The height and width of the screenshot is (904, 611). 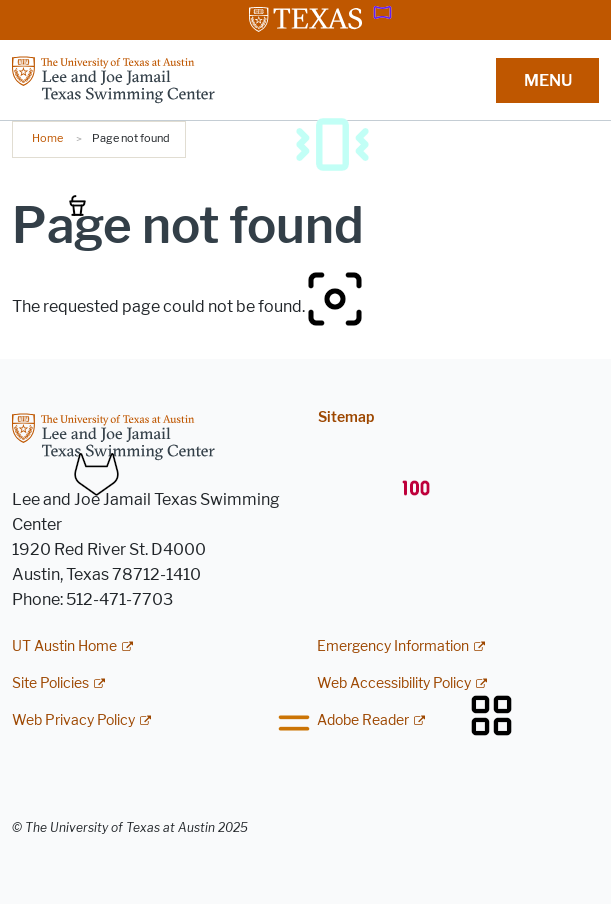 What do you see at coordinates (294, 723) in the screenshot?
I see `indicates equality or balance between values` at bounding box center [294, 723].